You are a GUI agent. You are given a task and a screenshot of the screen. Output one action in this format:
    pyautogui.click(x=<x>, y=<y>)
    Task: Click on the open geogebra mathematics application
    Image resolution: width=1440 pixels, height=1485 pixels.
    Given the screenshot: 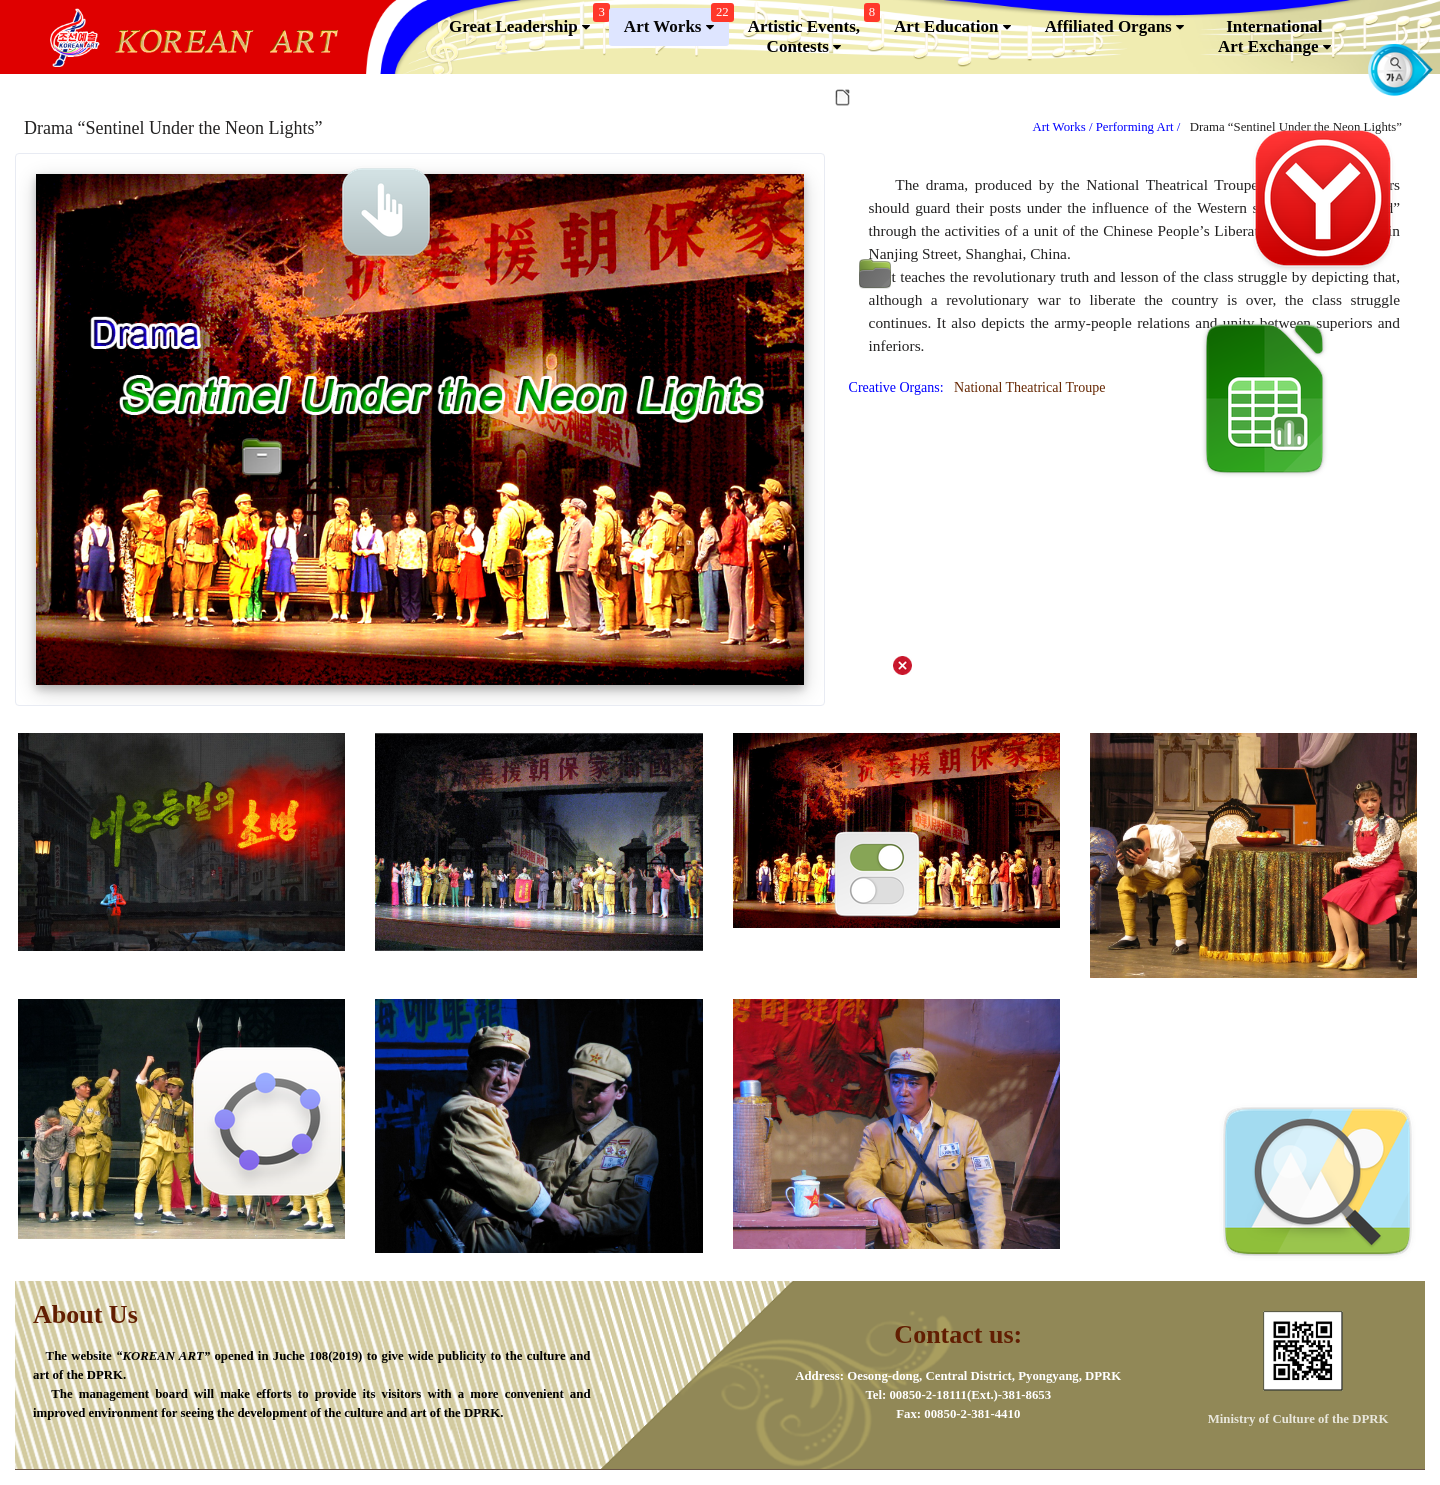 What is the action you would take?
    pyautogui.click(x=267, y=1121)
    